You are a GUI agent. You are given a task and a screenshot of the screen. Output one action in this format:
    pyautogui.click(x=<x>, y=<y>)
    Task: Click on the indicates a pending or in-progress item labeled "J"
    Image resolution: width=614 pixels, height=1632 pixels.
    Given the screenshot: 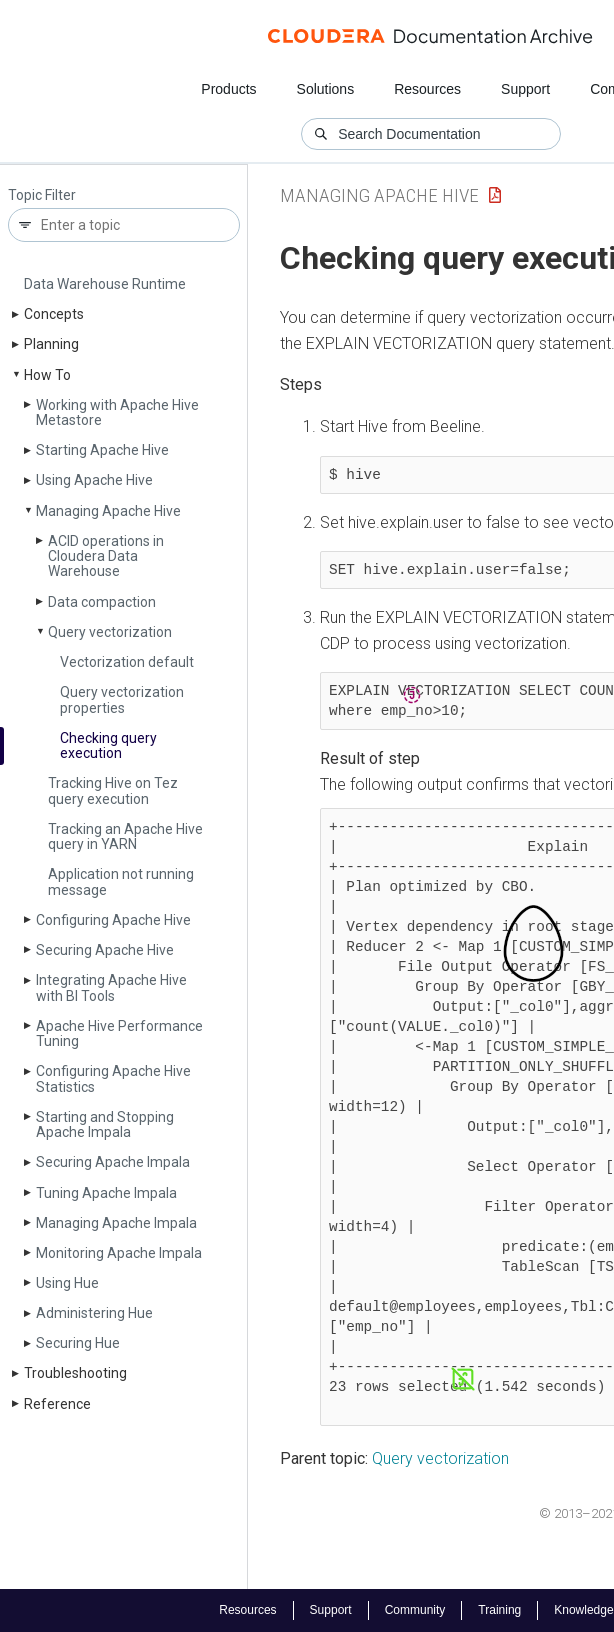 What is the action you would take?
    pyautogui.click(x=412, y=695)
    